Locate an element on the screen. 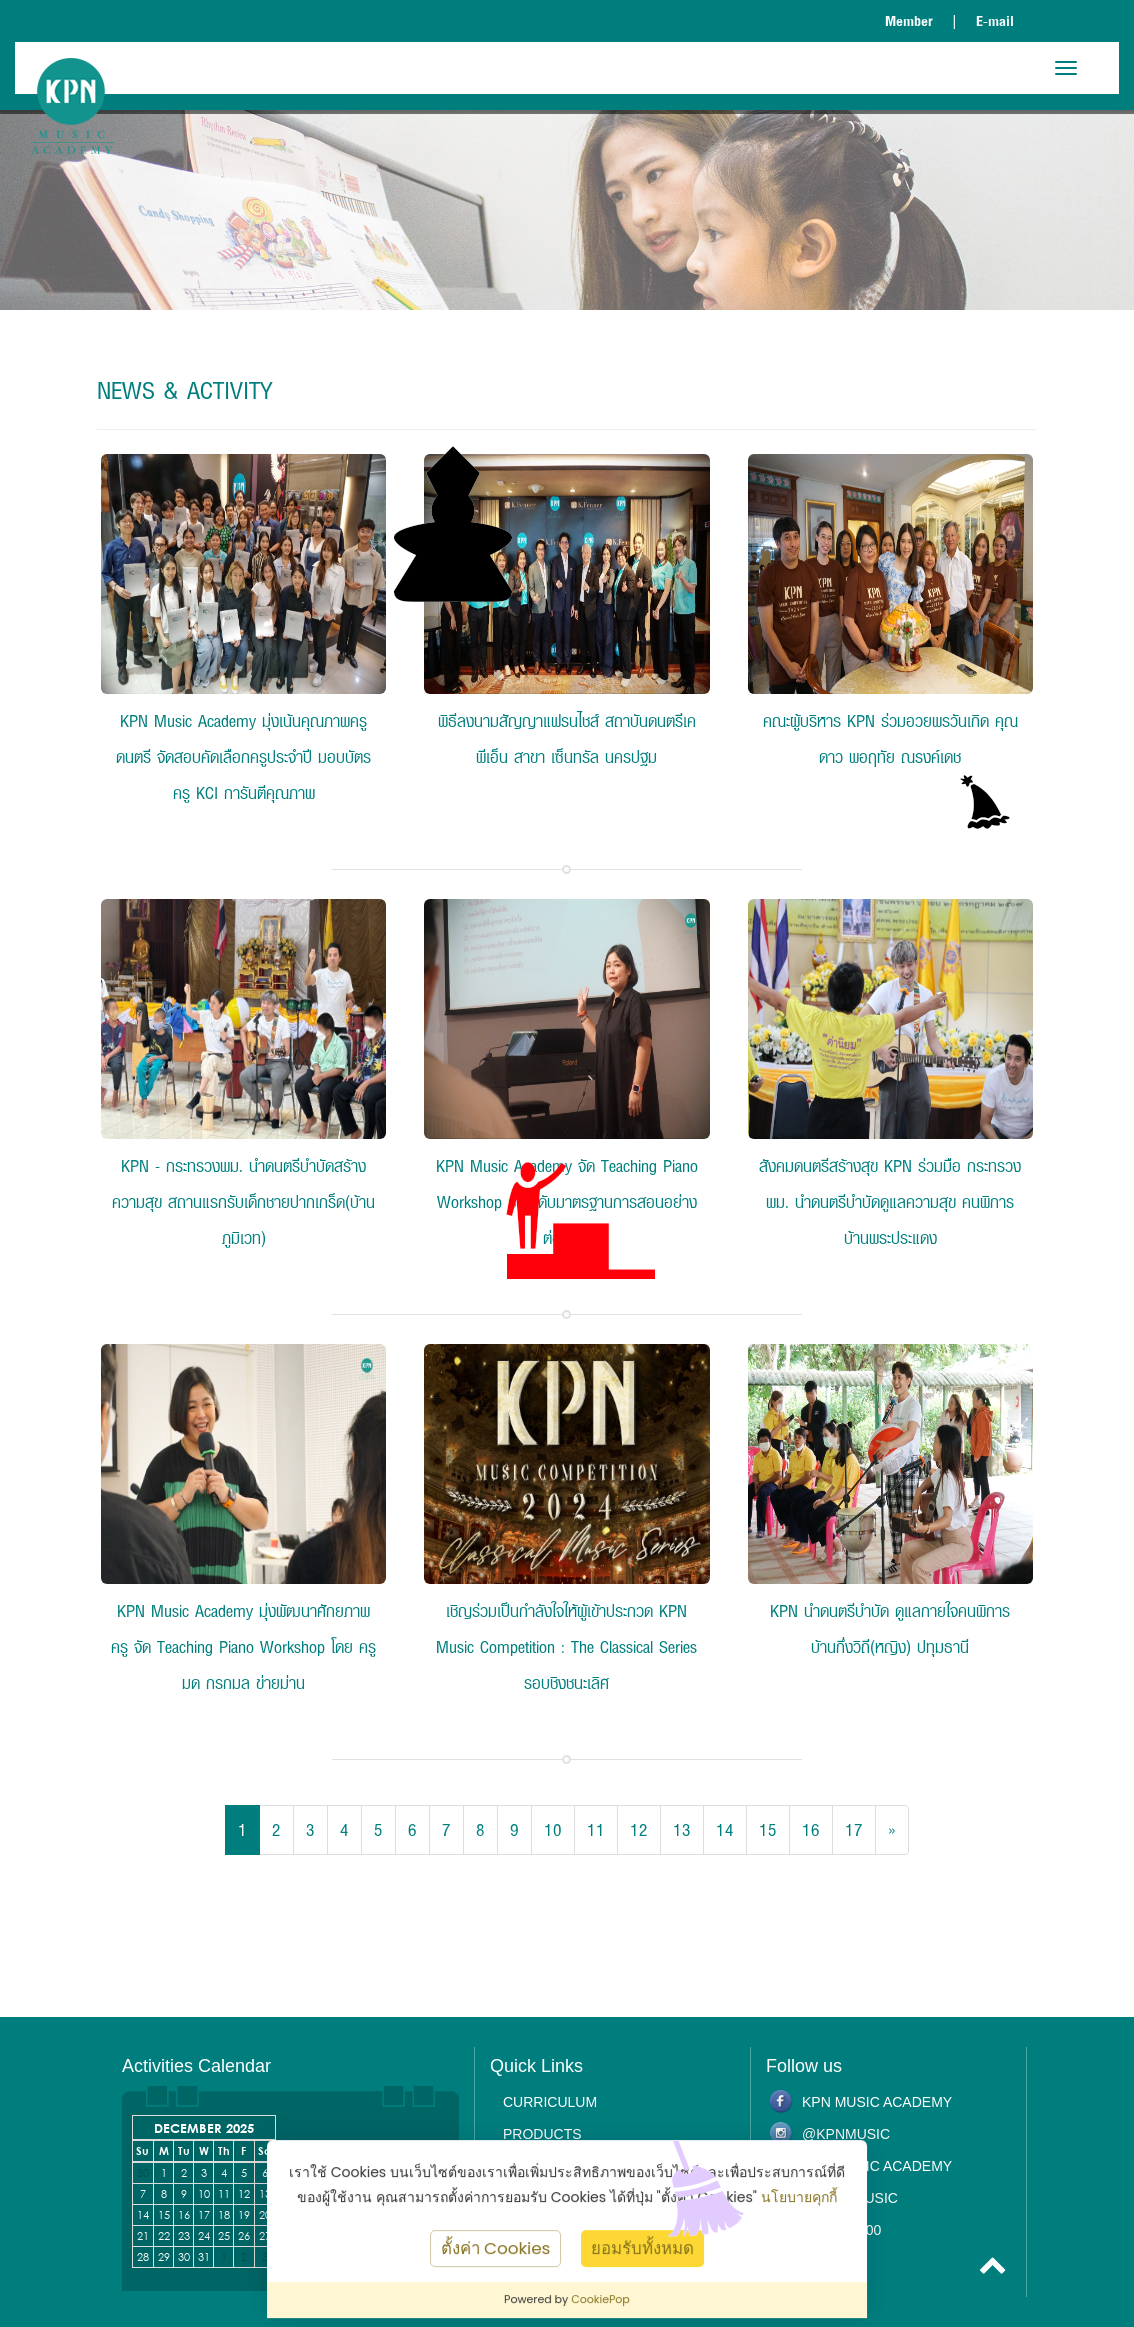 The height and width of the screenshot is (2327, 1134). select the abbot piece in a board game is located at coordinates (453, 524).